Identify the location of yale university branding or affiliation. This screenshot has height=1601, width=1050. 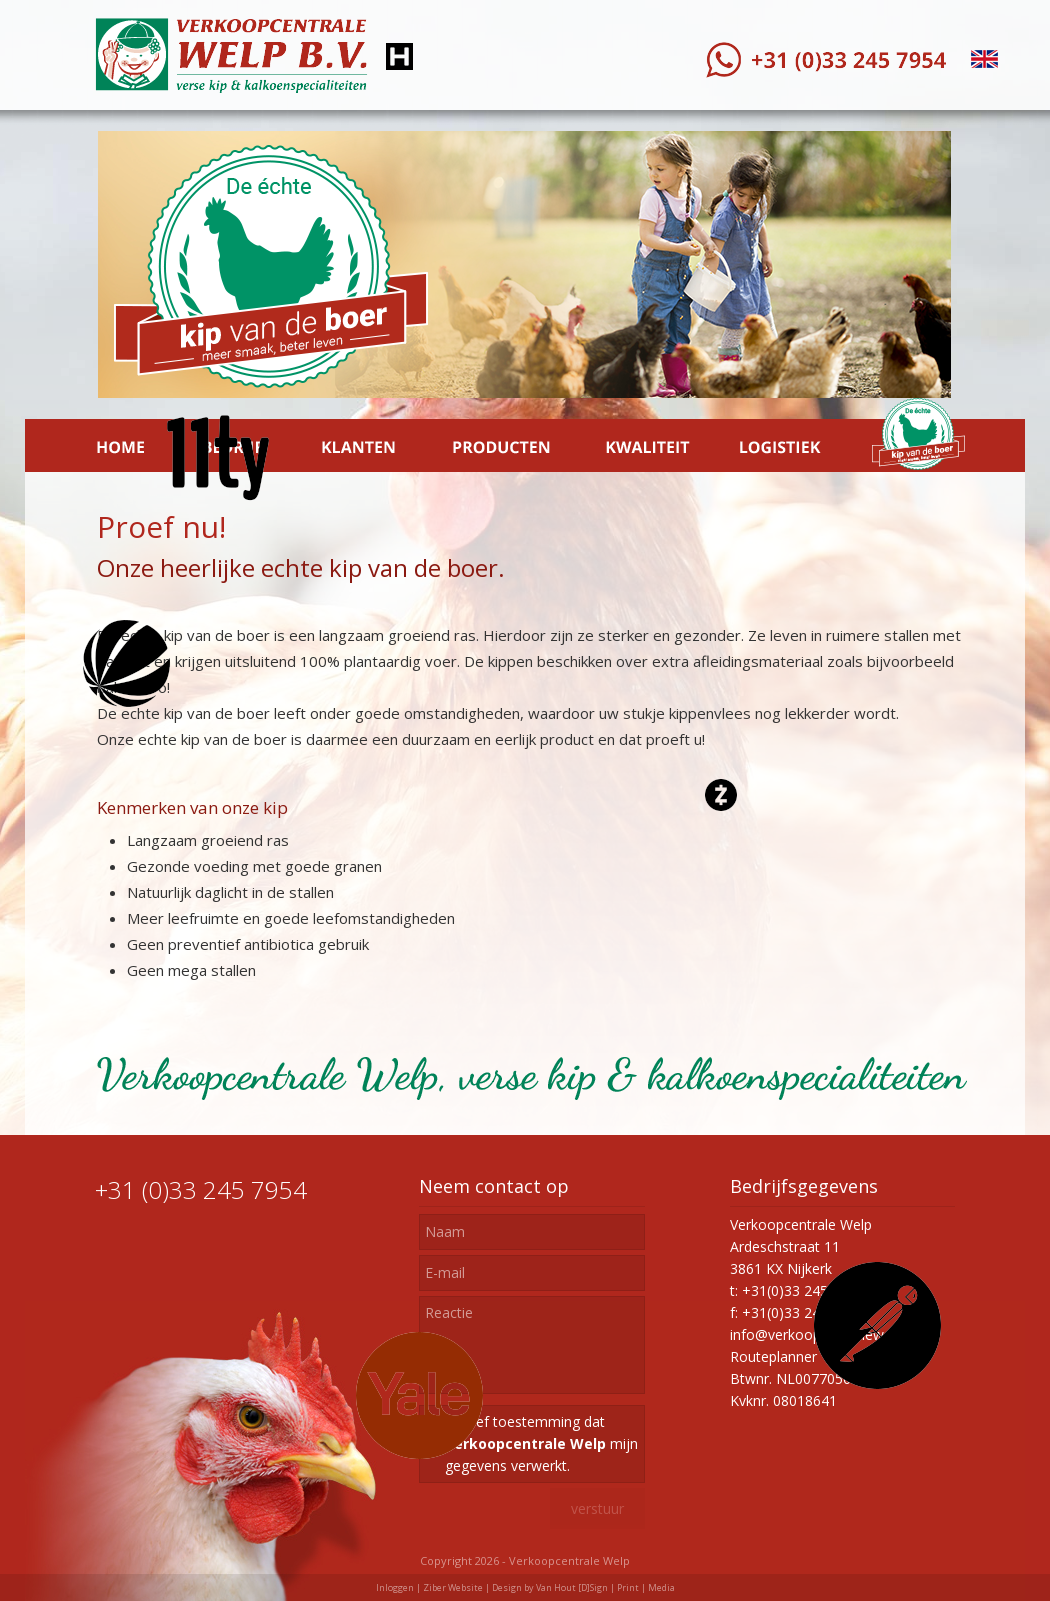
(419, 1395).